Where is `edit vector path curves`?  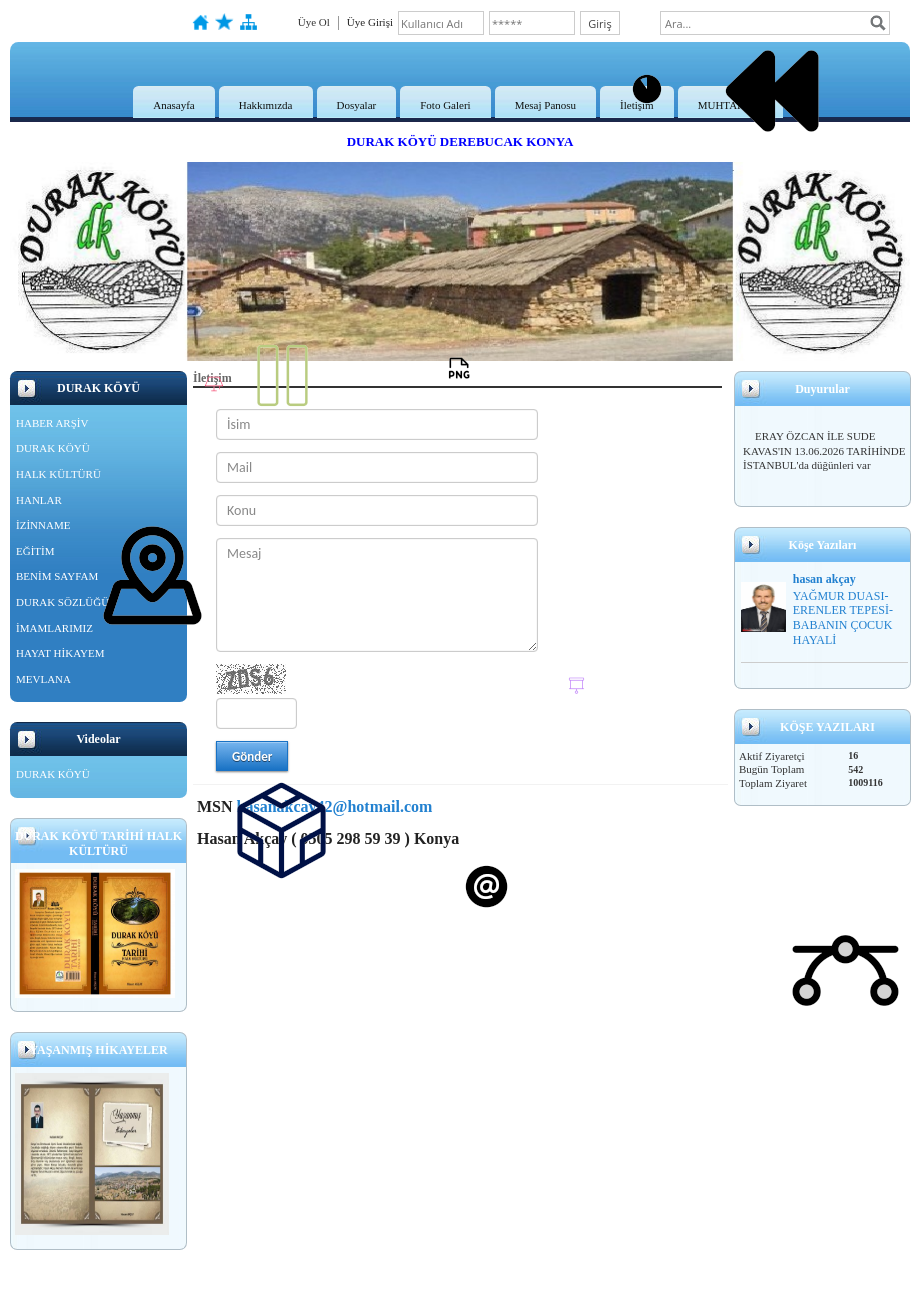 edit vector path curves is located at coordinates (845, 970).